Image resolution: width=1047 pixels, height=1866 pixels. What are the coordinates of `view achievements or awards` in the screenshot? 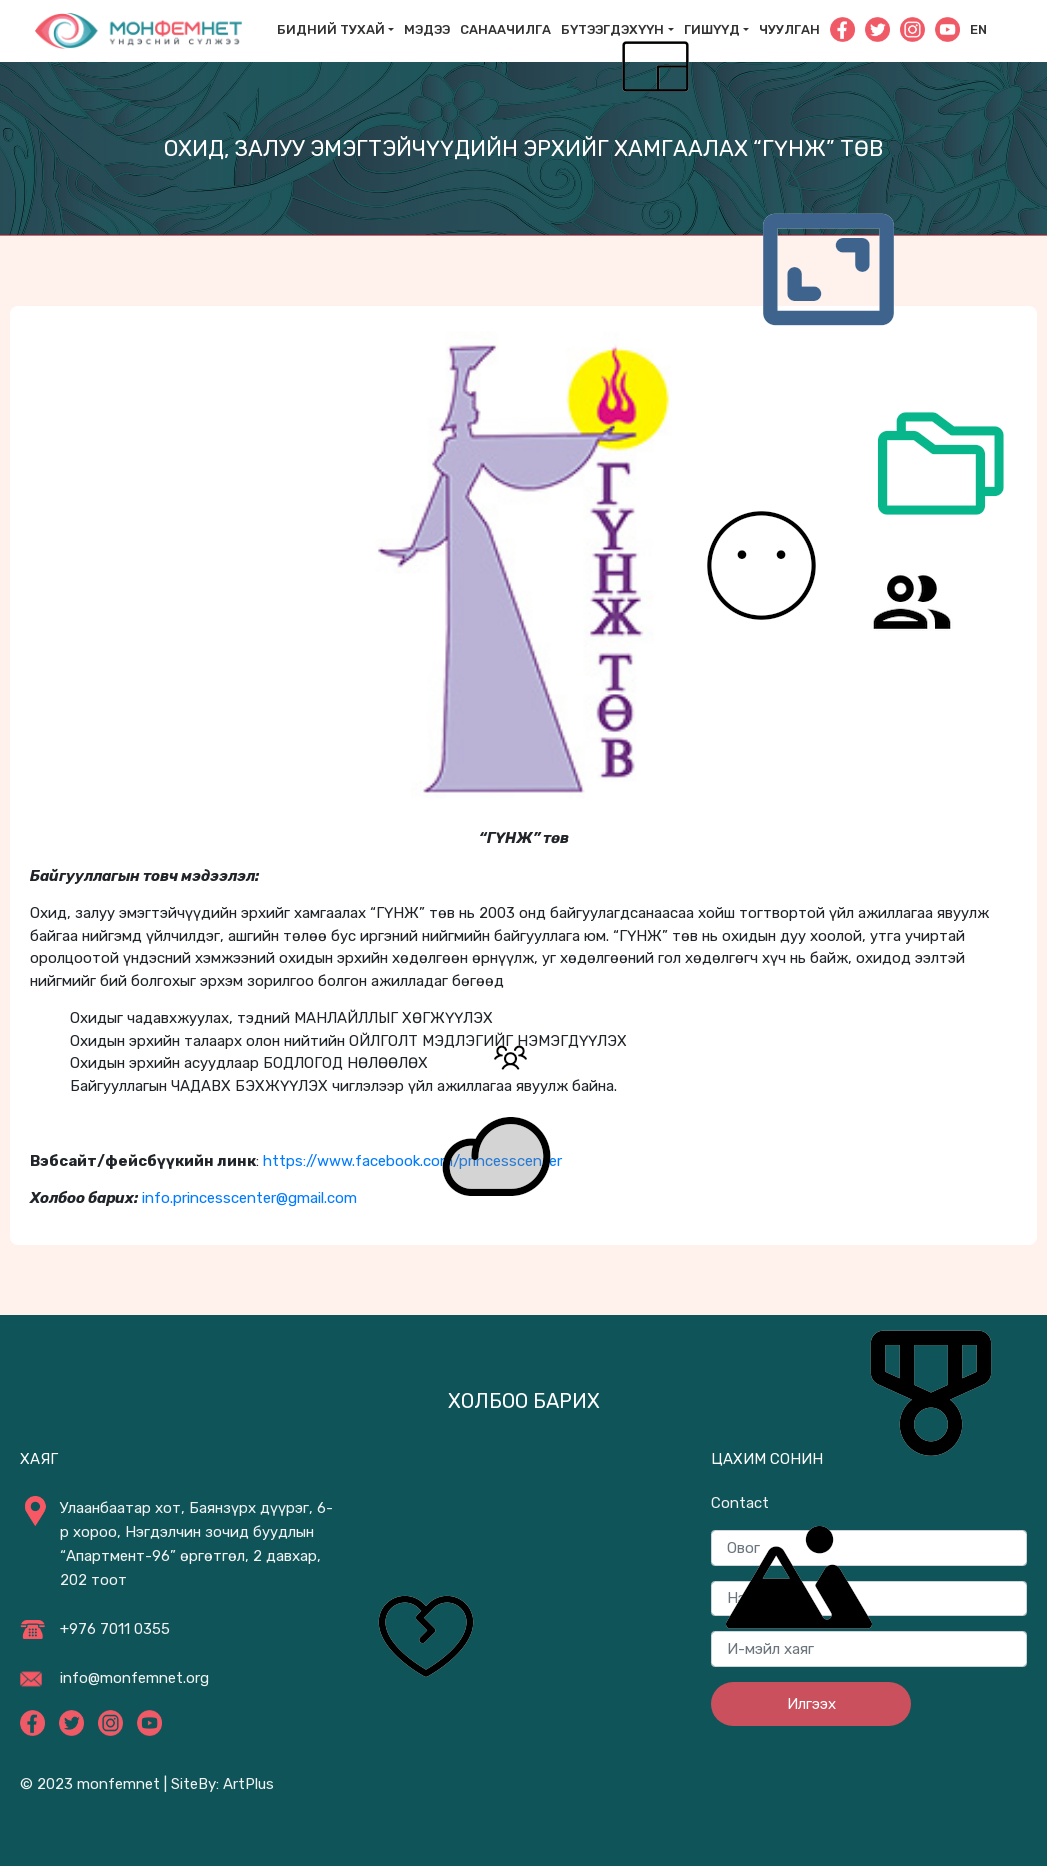 It's located at (931, 1386).